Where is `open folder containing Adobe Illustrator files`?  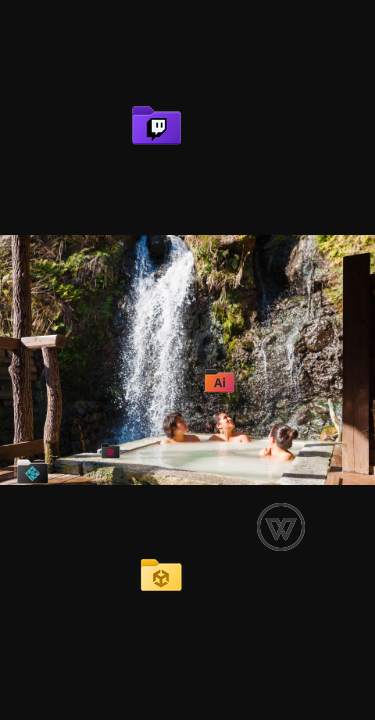
open folder containing Adobe Illustrator files is located at coordinates (219, 381).